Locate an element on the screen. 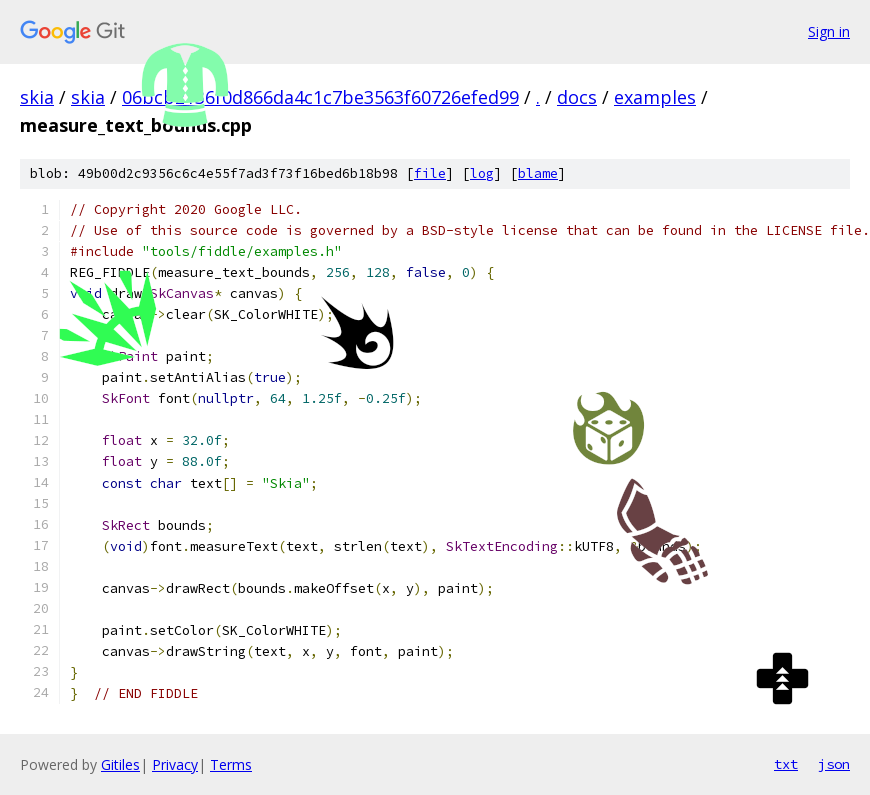  indicates a collision or crash event is located at coordinates (108, 319).